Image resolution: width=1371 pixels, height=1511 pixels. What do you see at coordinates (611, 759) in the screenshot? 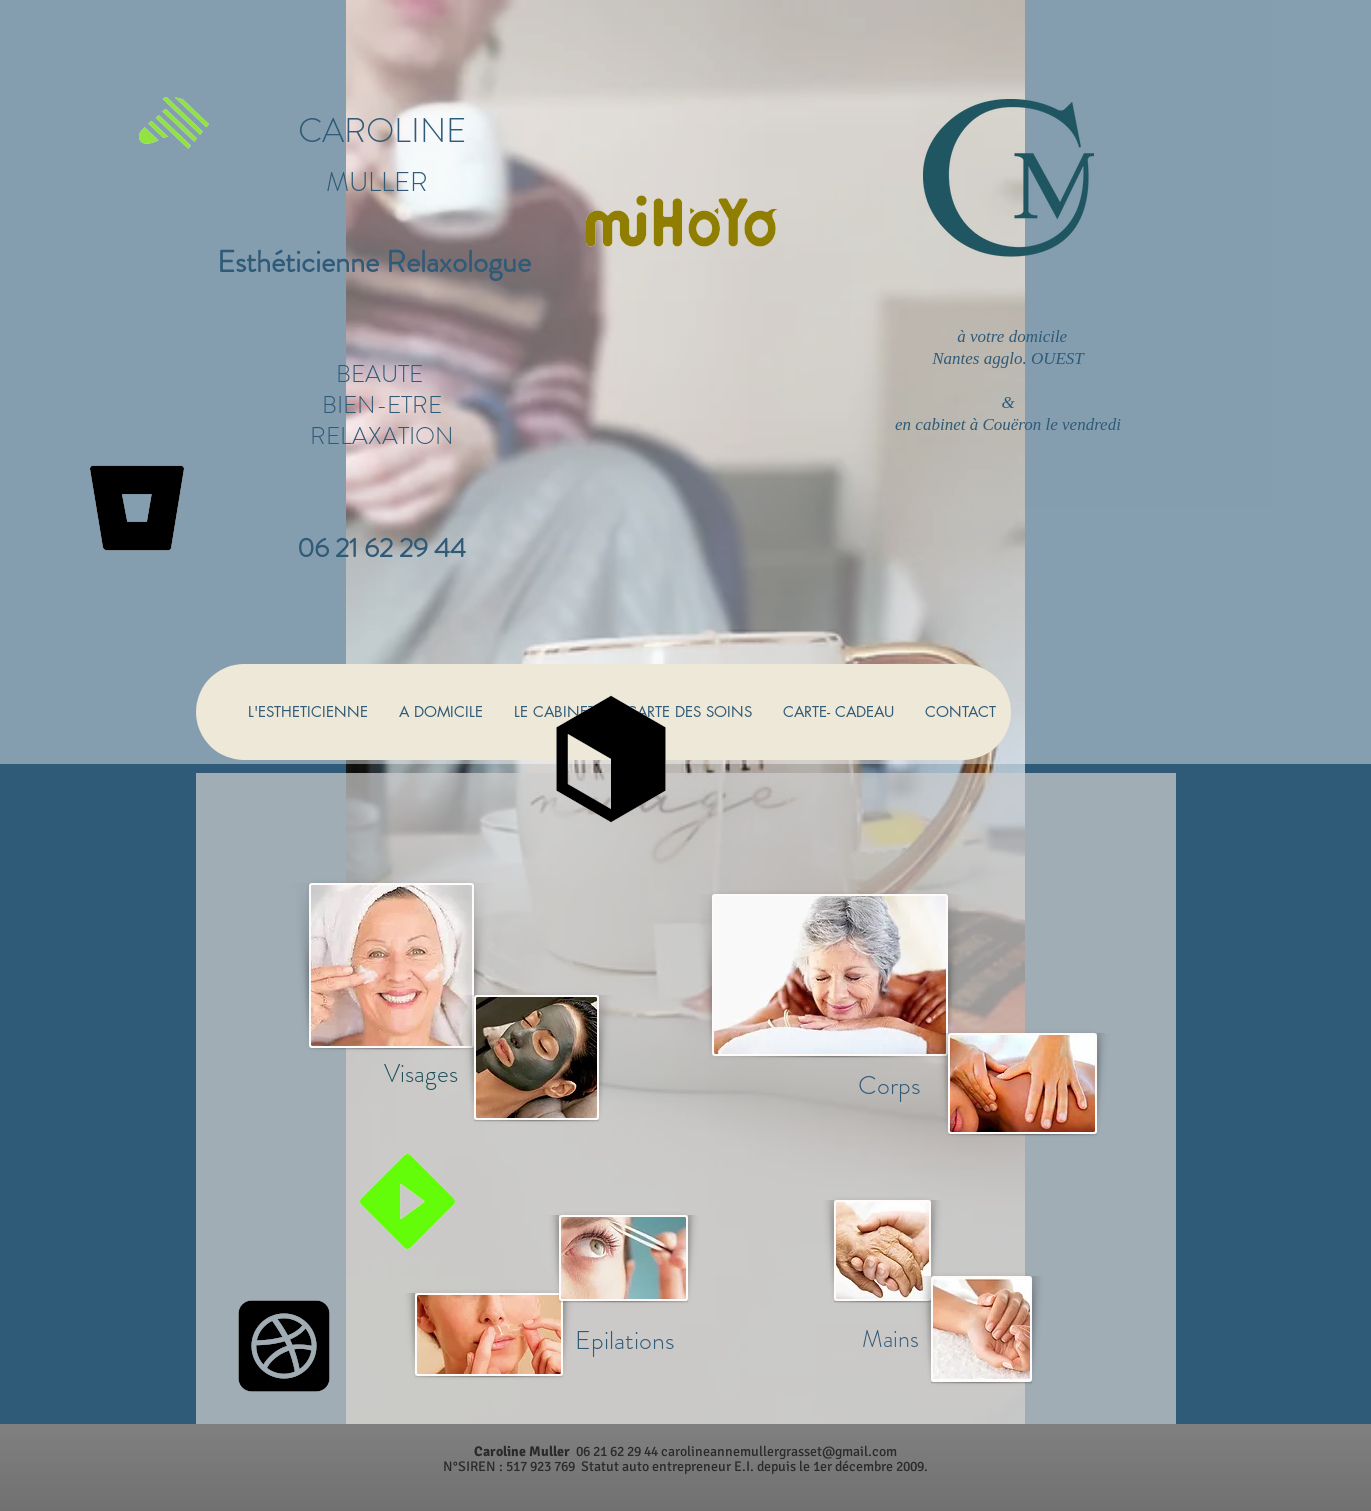
I see `open 3D modeling or design tools` at bounding box center [611, 759].